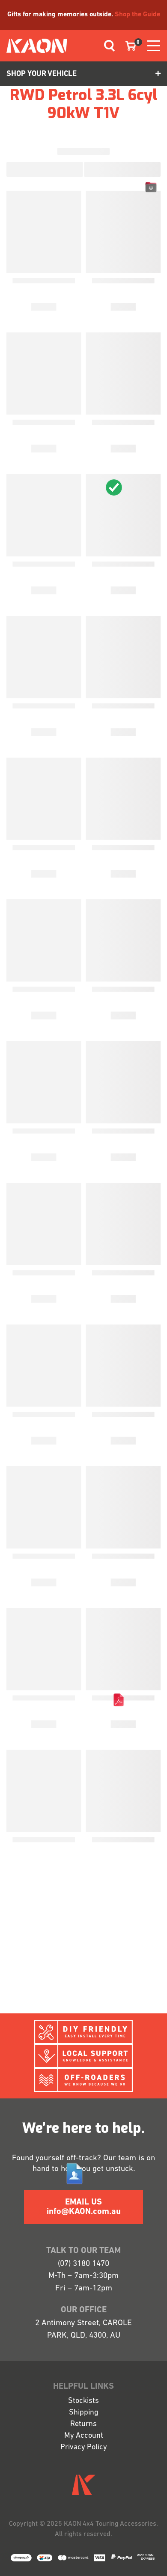 Image resolution: width=167 pixels, height=2576 pixels. I want to click on indicates a completed or successful action, so click(114, 487).